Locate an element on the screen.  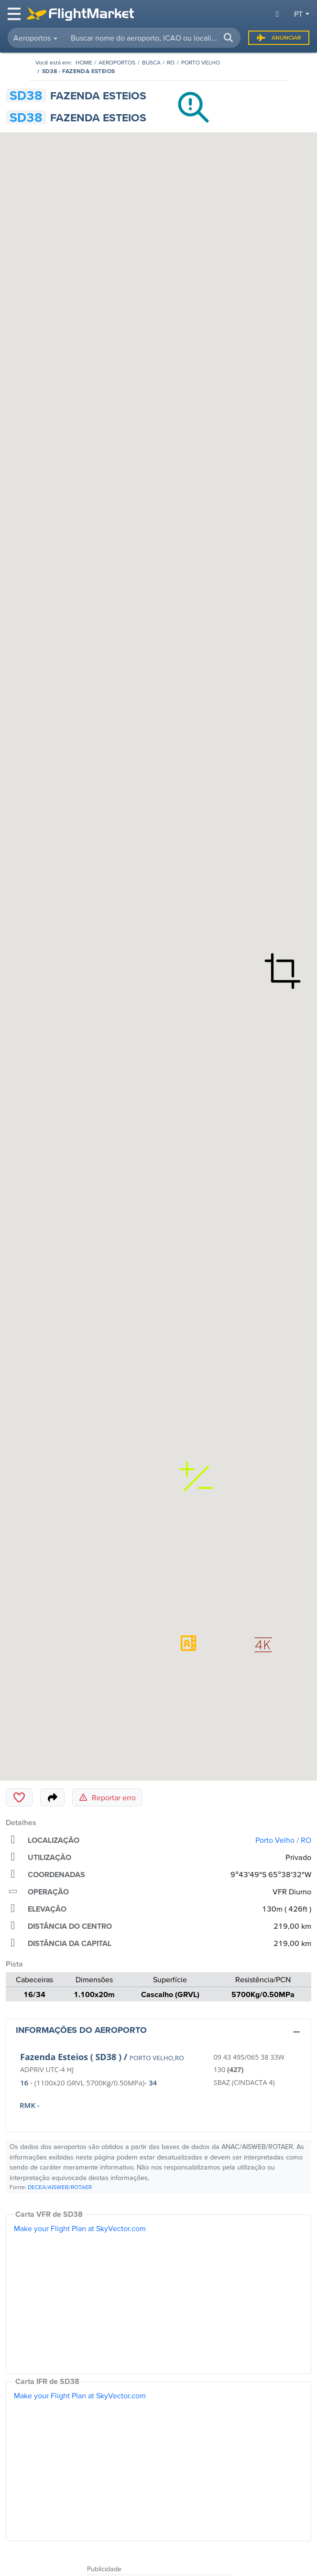
toggle between adding and subtracting values is located at coordinates (196, 1478).